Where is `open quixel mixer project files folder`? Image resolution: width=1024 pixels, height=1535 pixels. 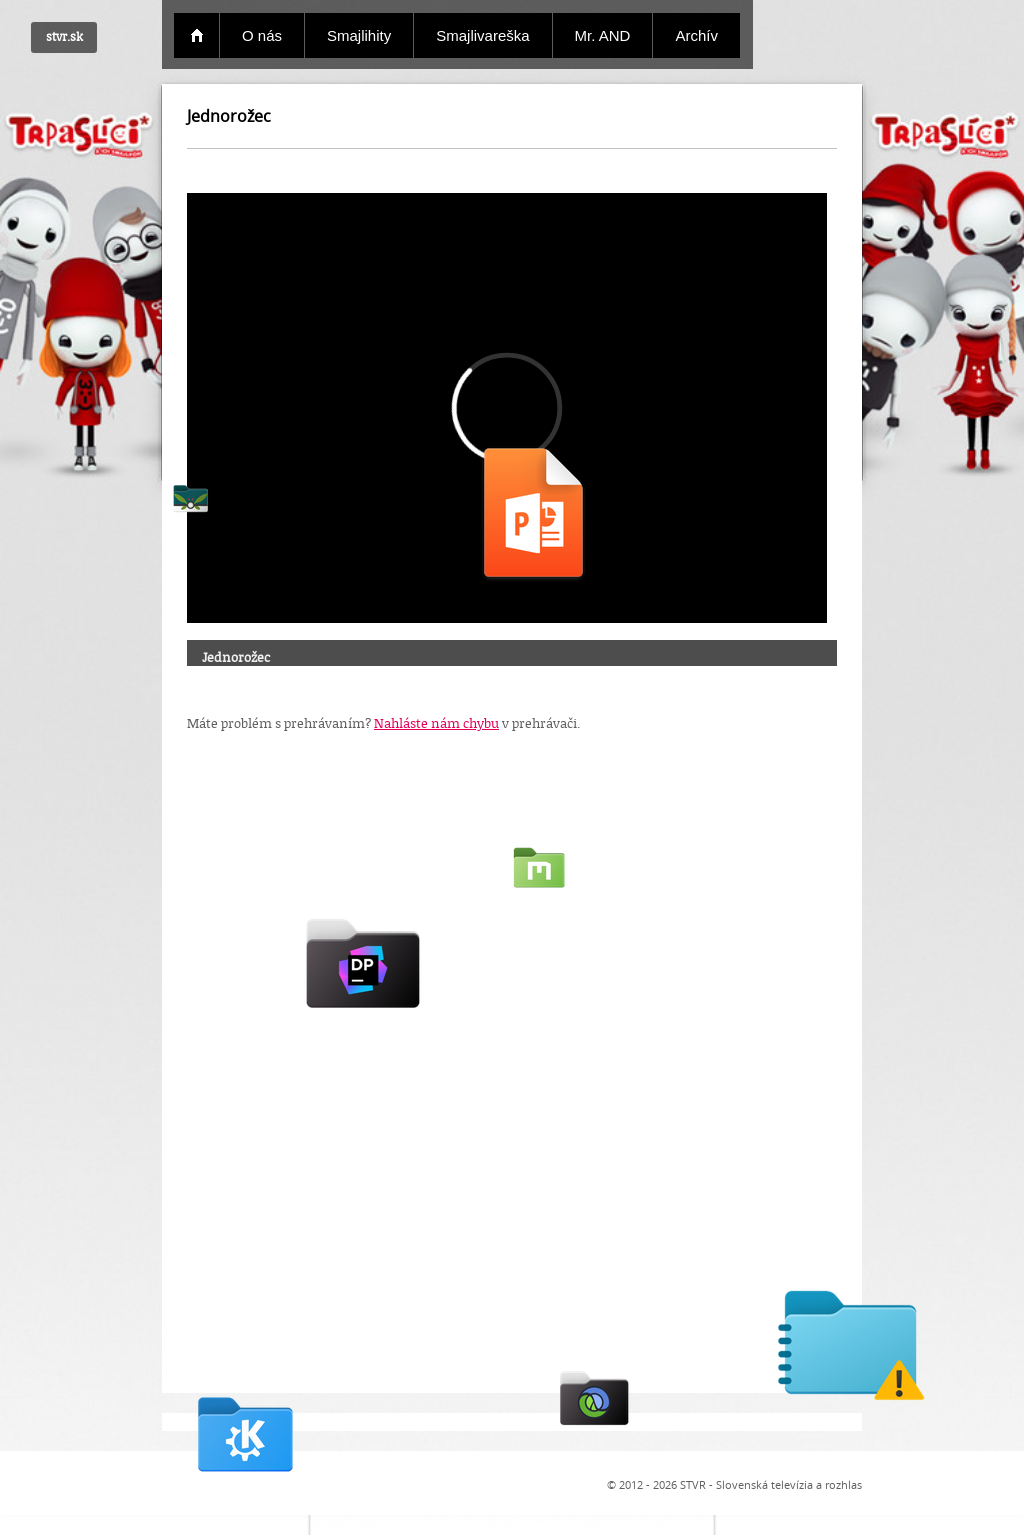 open quixel mixer project files folder is located at coordinates (539, 869).